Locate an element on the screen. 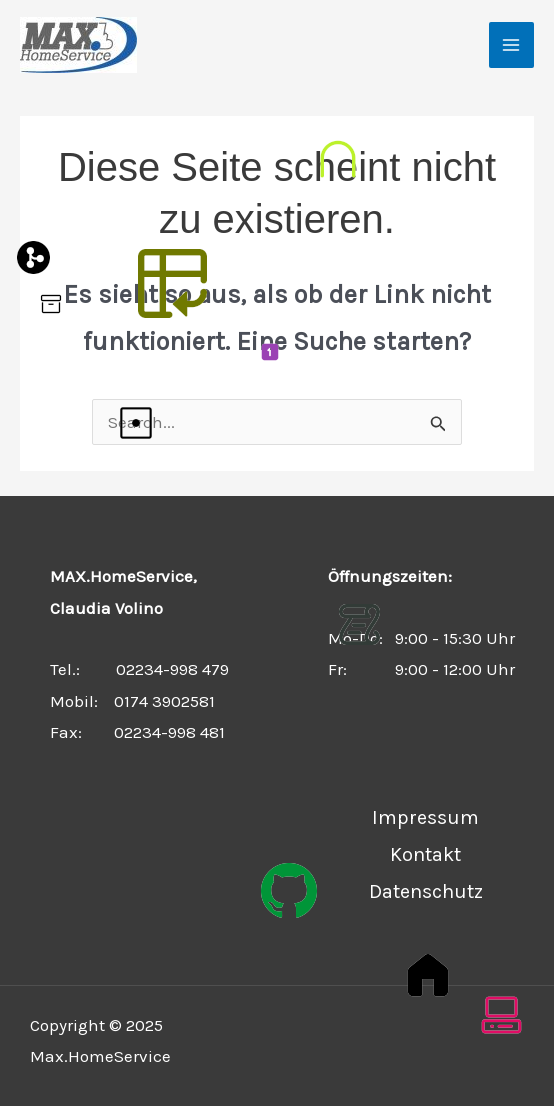  view activity log or history is located at coordinates (359, 624).